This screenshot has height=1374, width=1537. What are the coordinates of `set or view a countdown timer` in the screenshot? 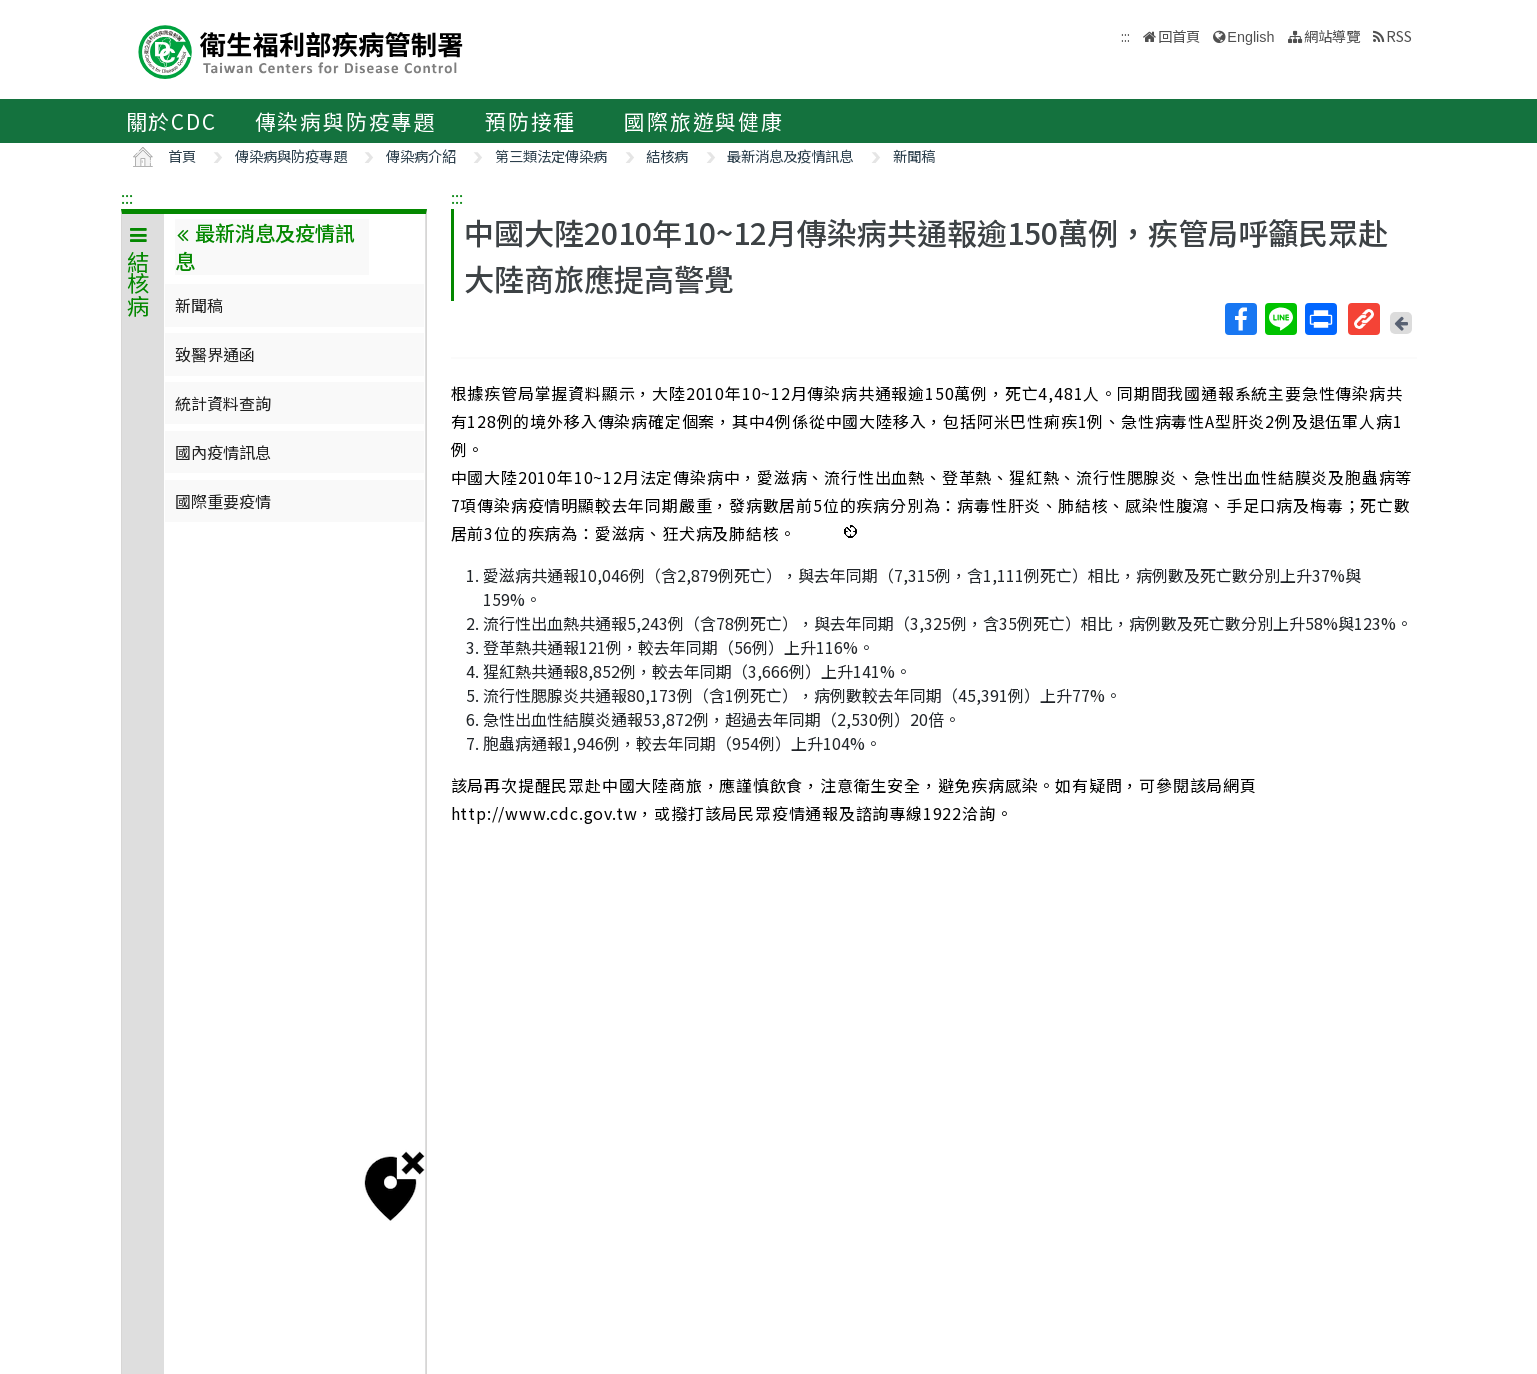 It's located at (850, 531).